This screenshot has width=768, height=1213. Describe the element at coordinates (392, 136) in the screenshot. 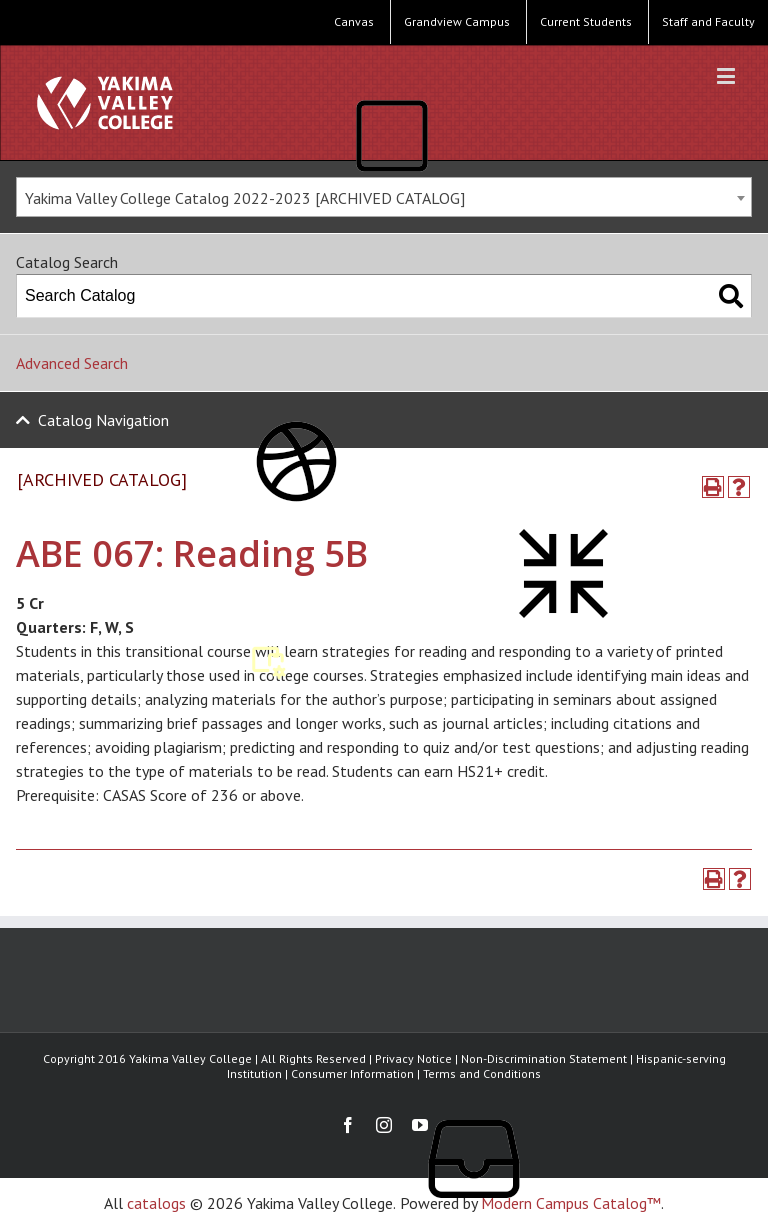

I see `stop media playback` at that location.